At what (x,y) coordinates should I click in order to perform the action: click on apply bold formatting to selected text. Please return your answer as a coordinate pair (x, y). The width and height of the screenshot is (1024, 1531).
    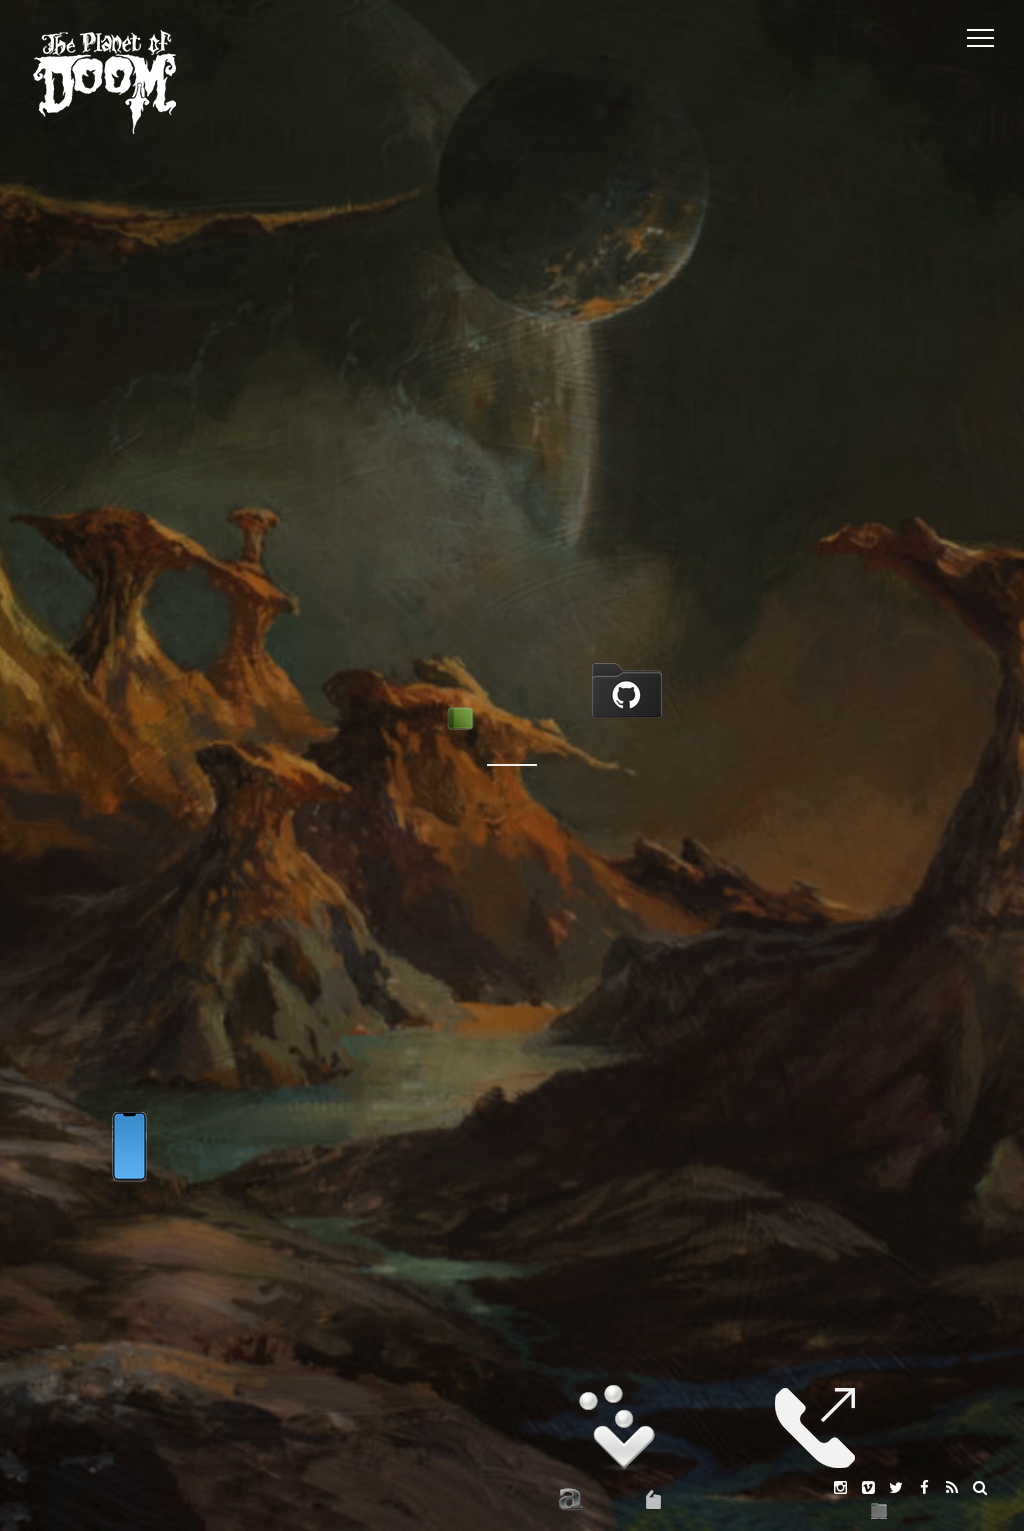
    Looking at the image, I should click on (570, 1499).